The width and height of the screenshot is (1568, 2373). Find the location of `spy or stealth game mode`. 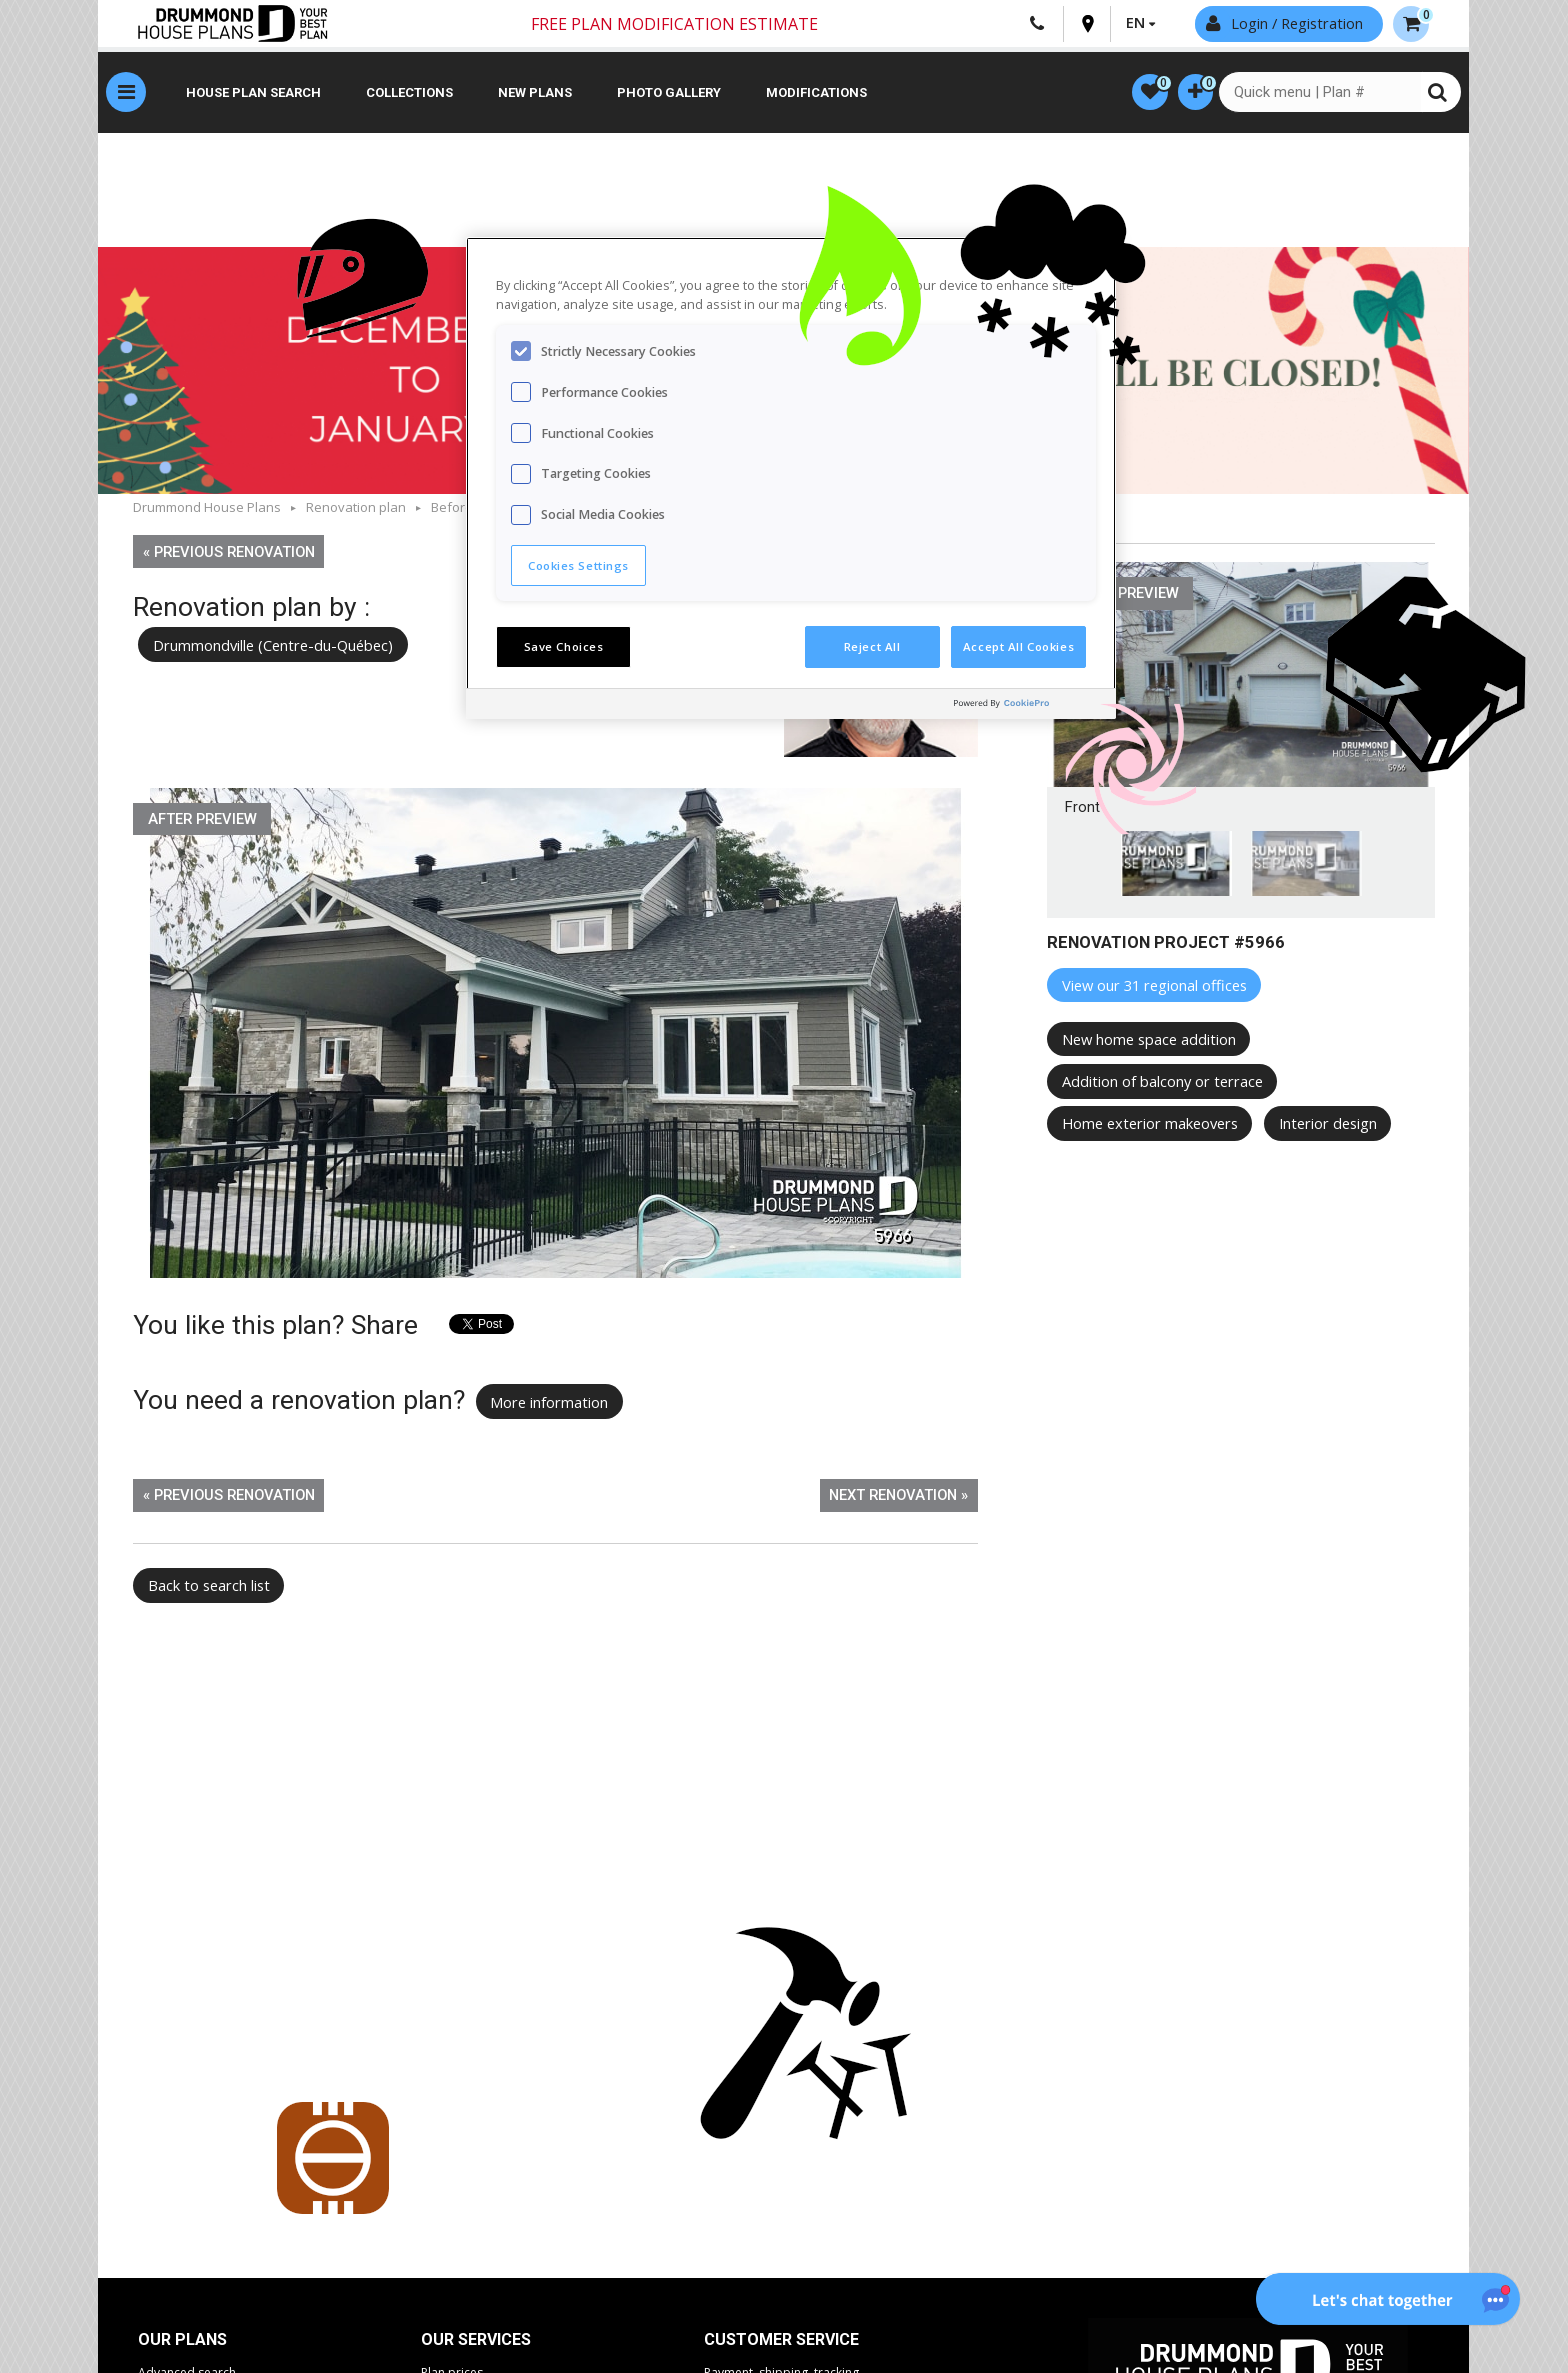

spy or stealth game mode is located at coordinates (1131, 769).